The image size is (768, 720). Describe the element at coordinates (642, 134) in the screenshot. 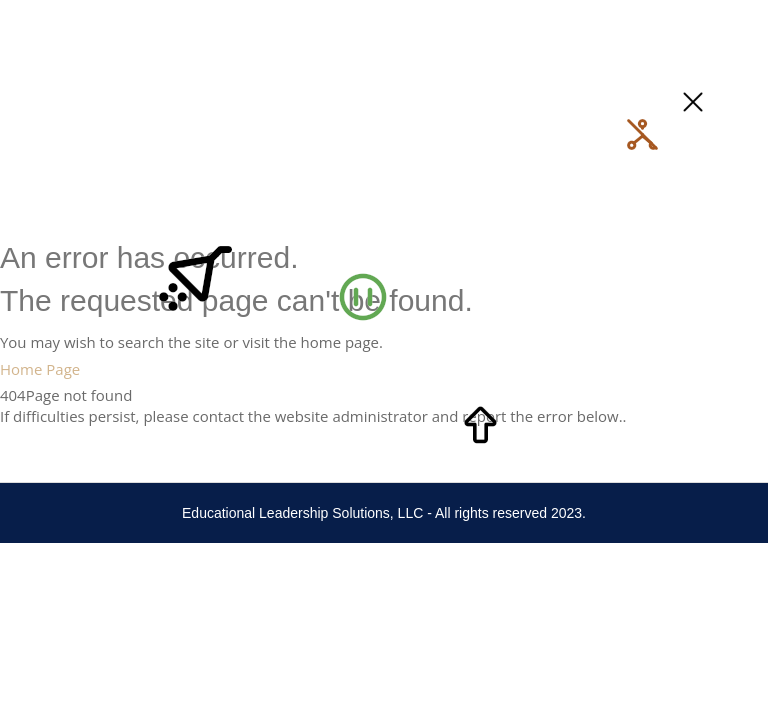

I see `disable hierarchical view` at that location.